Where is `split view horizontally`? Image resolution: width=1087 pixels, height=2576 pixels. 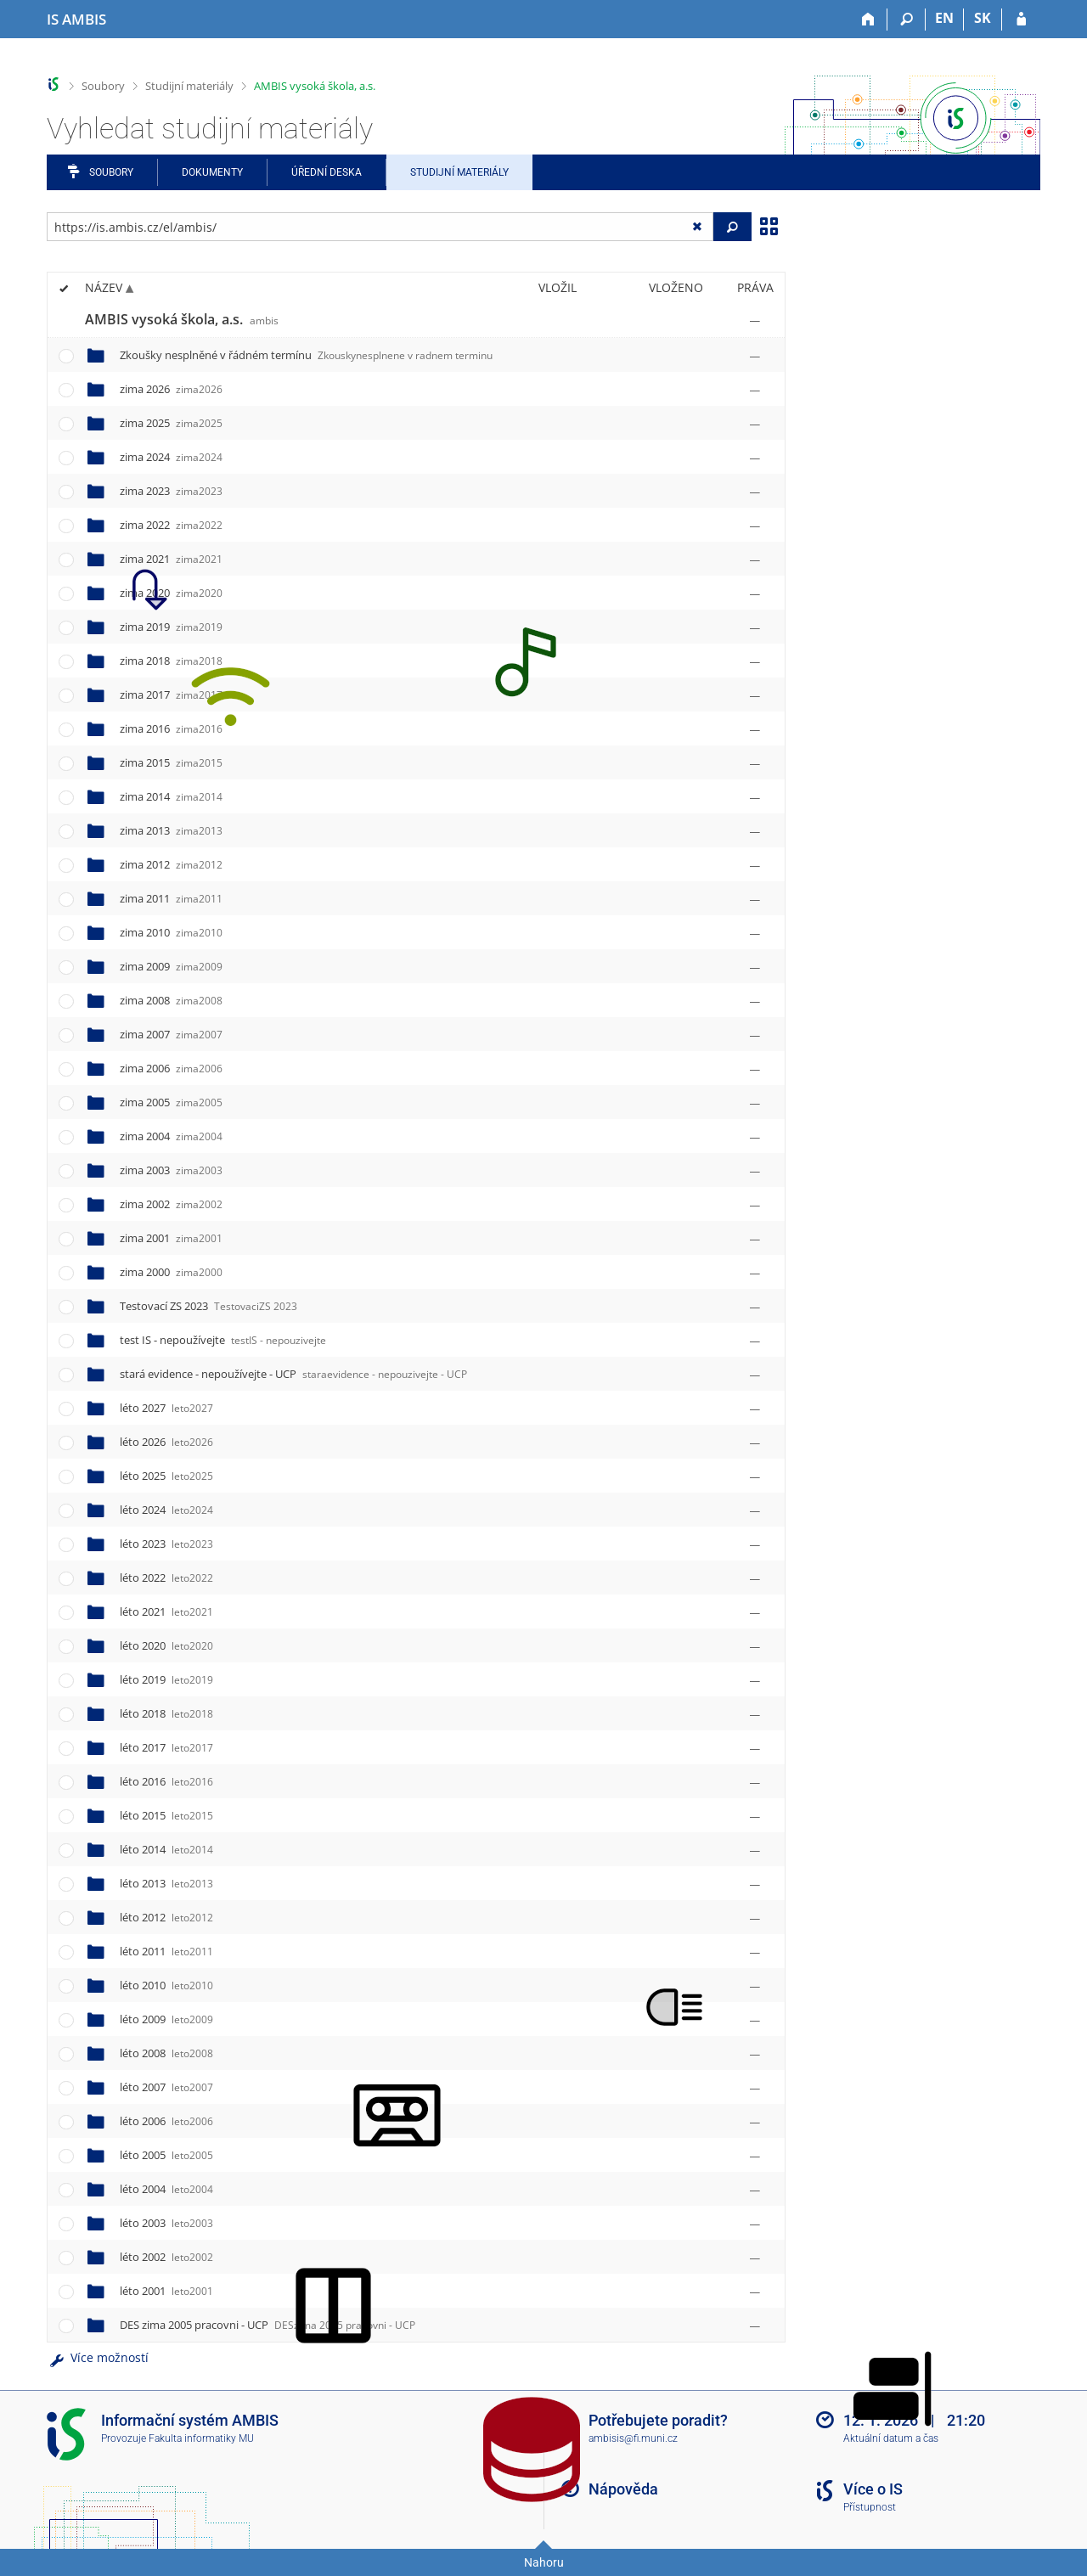
split view horizontally is located at coordinates (333, 2305).